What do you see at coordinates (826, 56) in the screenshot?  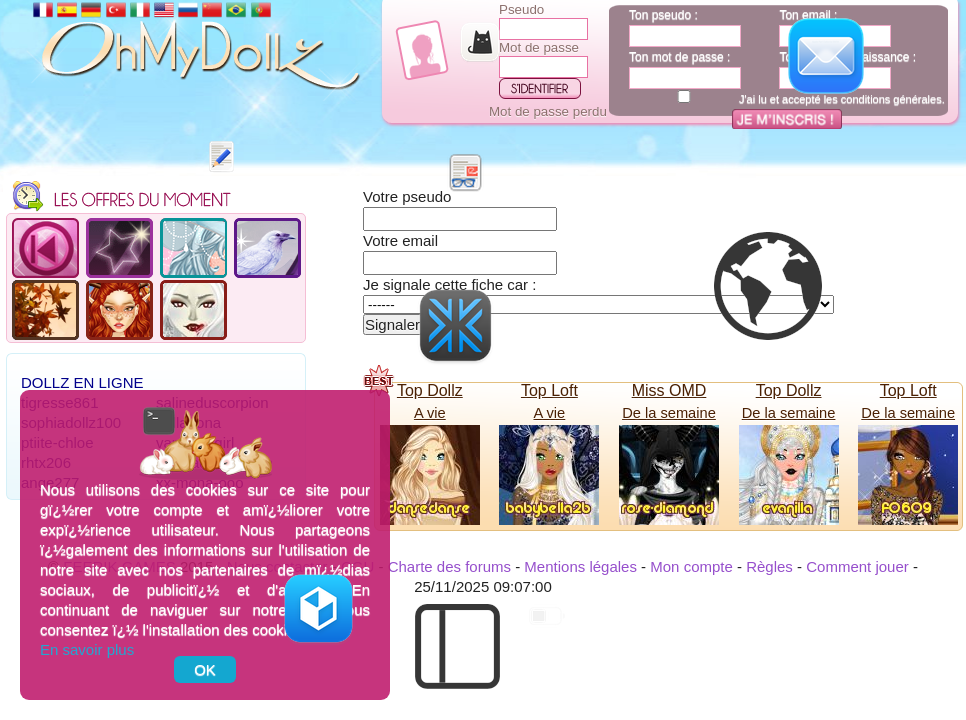 I see `open the mail app` at bounding box center [826, 56].